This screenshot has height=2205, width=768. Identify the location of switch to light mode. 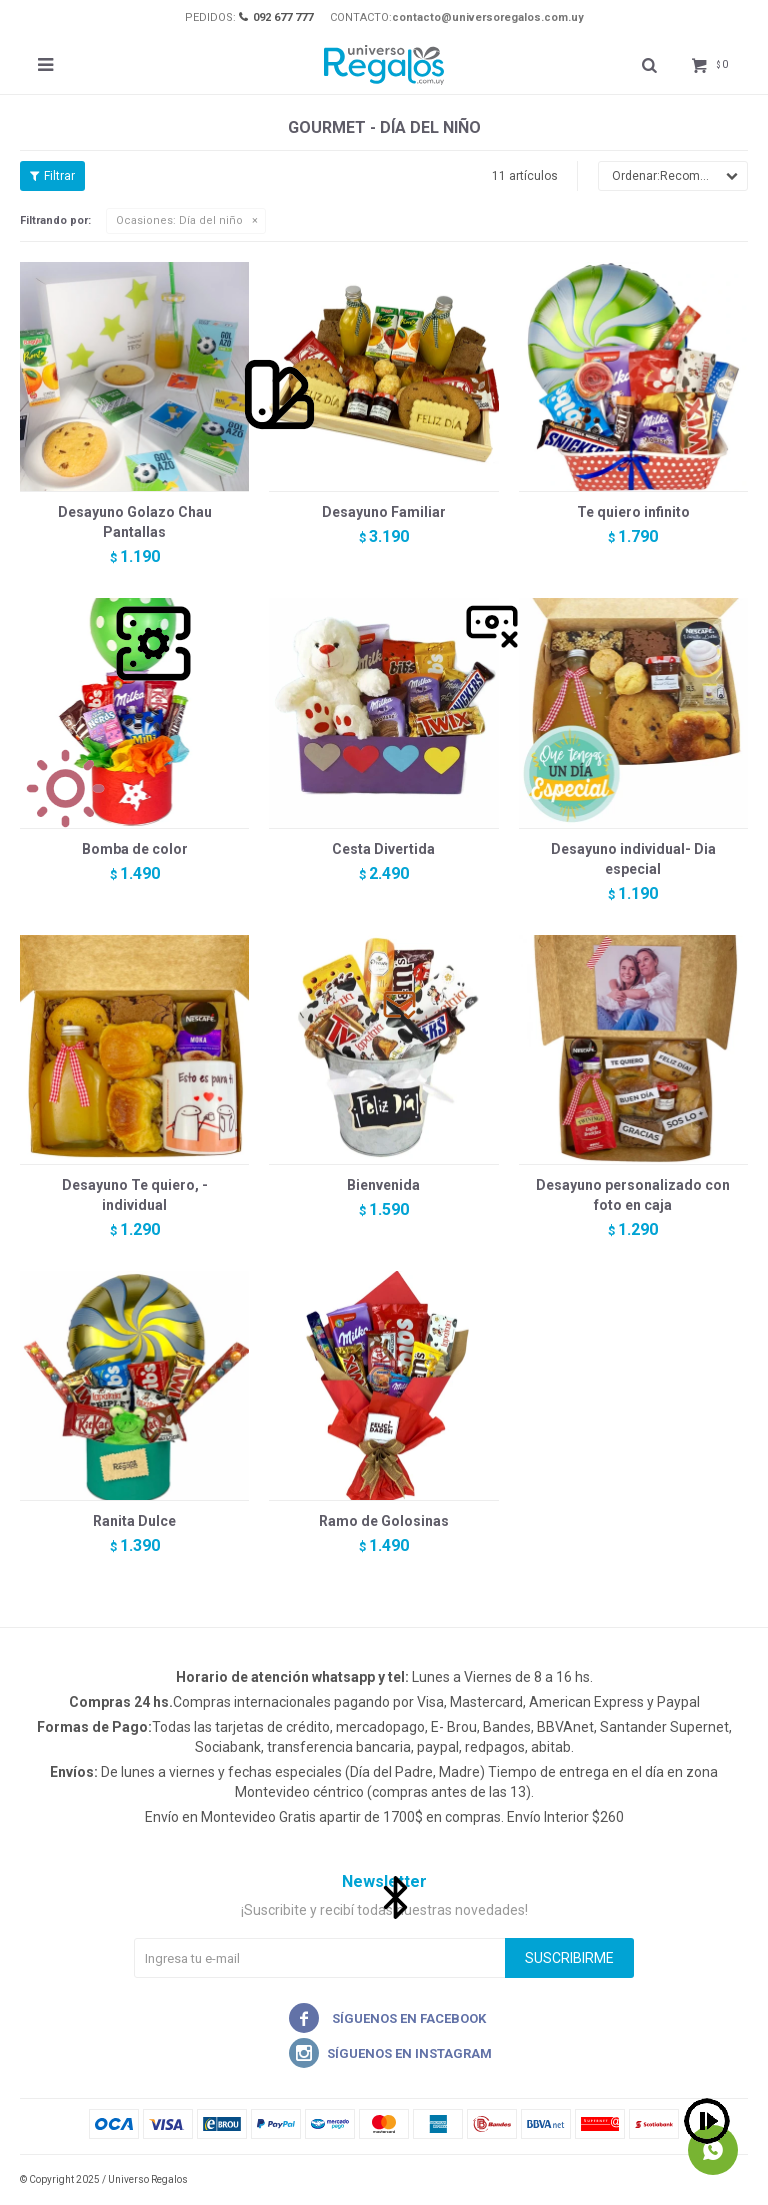
(65, 788).